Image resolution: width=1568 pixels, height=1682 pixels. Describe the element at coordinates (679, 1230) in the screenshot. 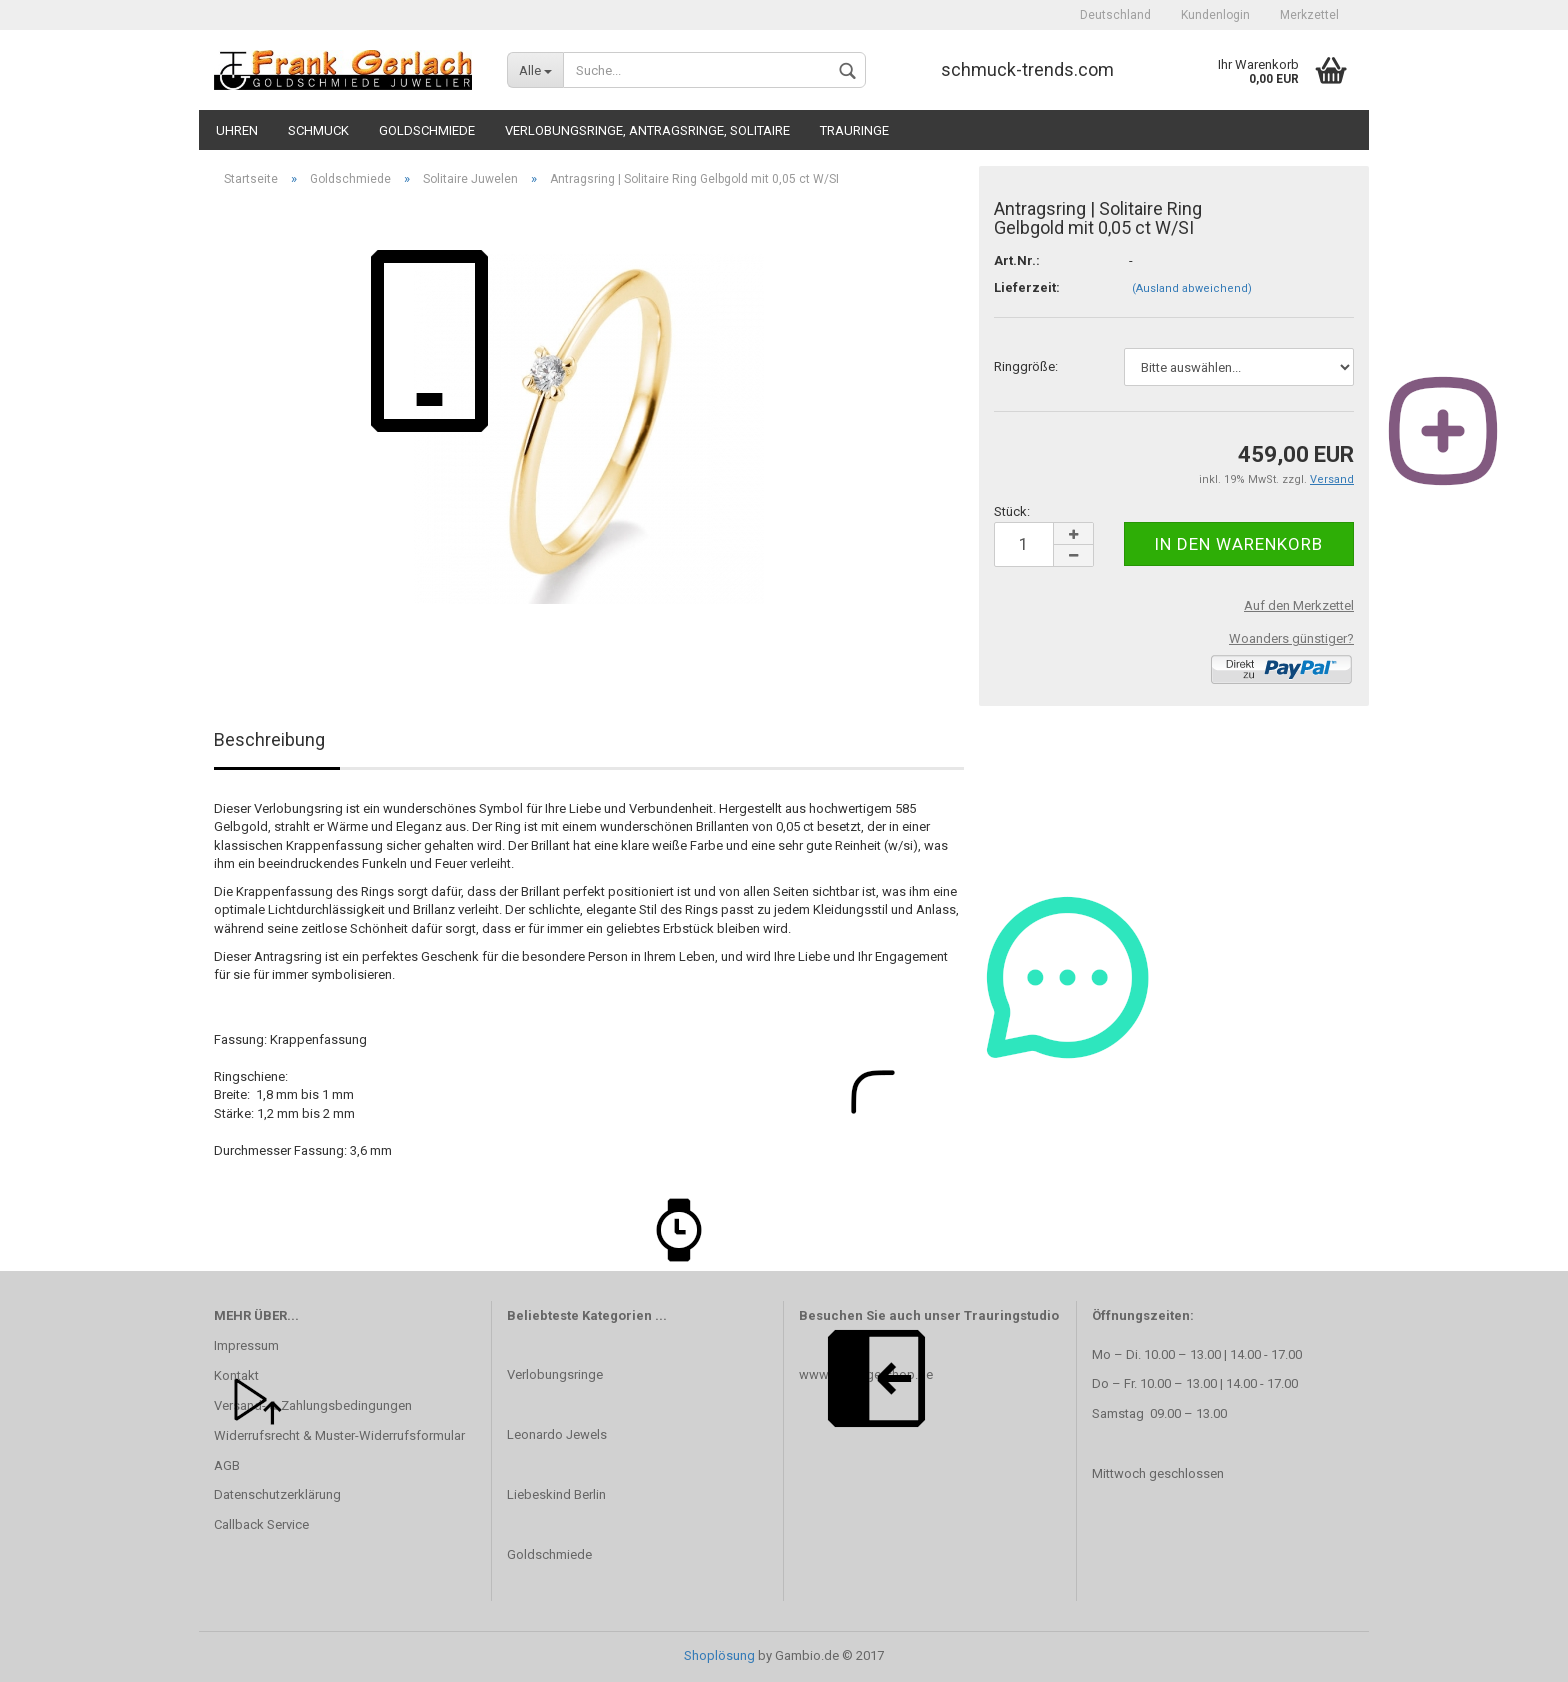

I see `view or manage watch mode for file changes` at that location.